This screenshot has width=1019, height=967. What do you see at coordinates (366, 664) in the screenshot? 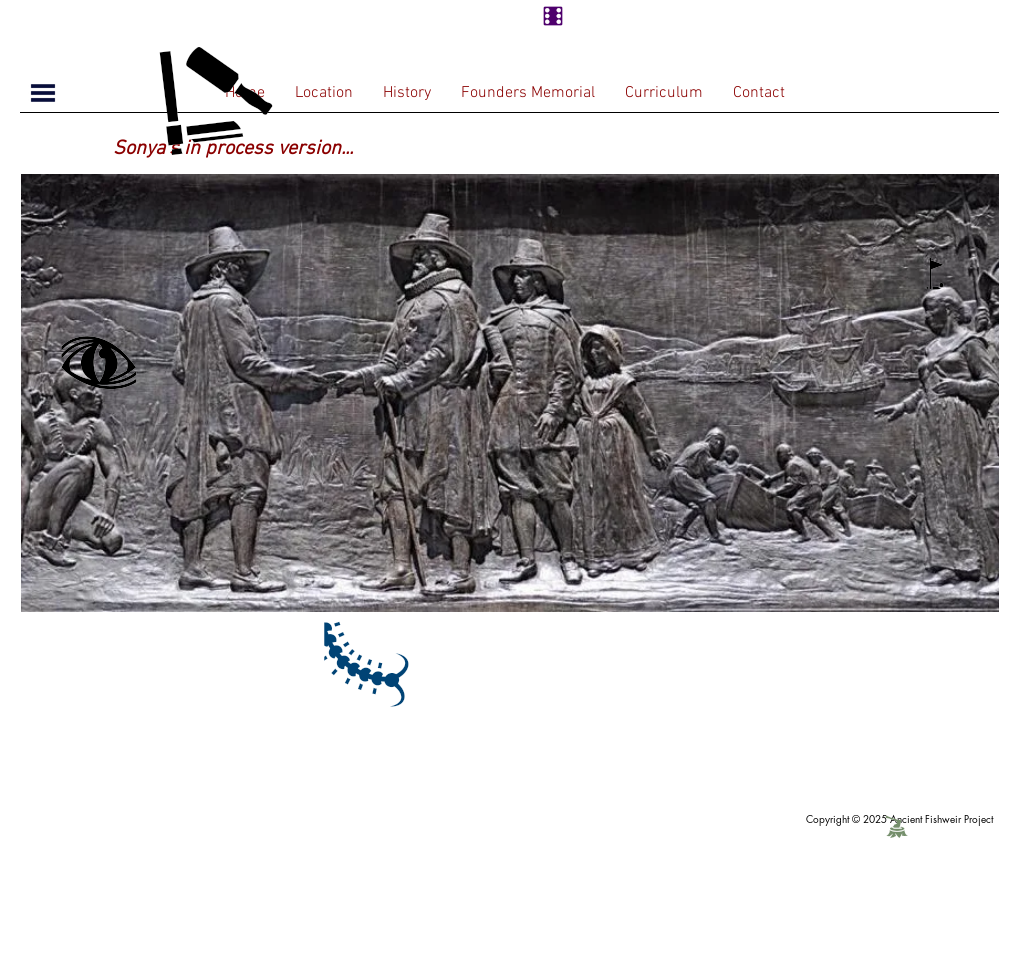
I see `indicates bug or pest-related content in a game` at bounding box center [366, 664].